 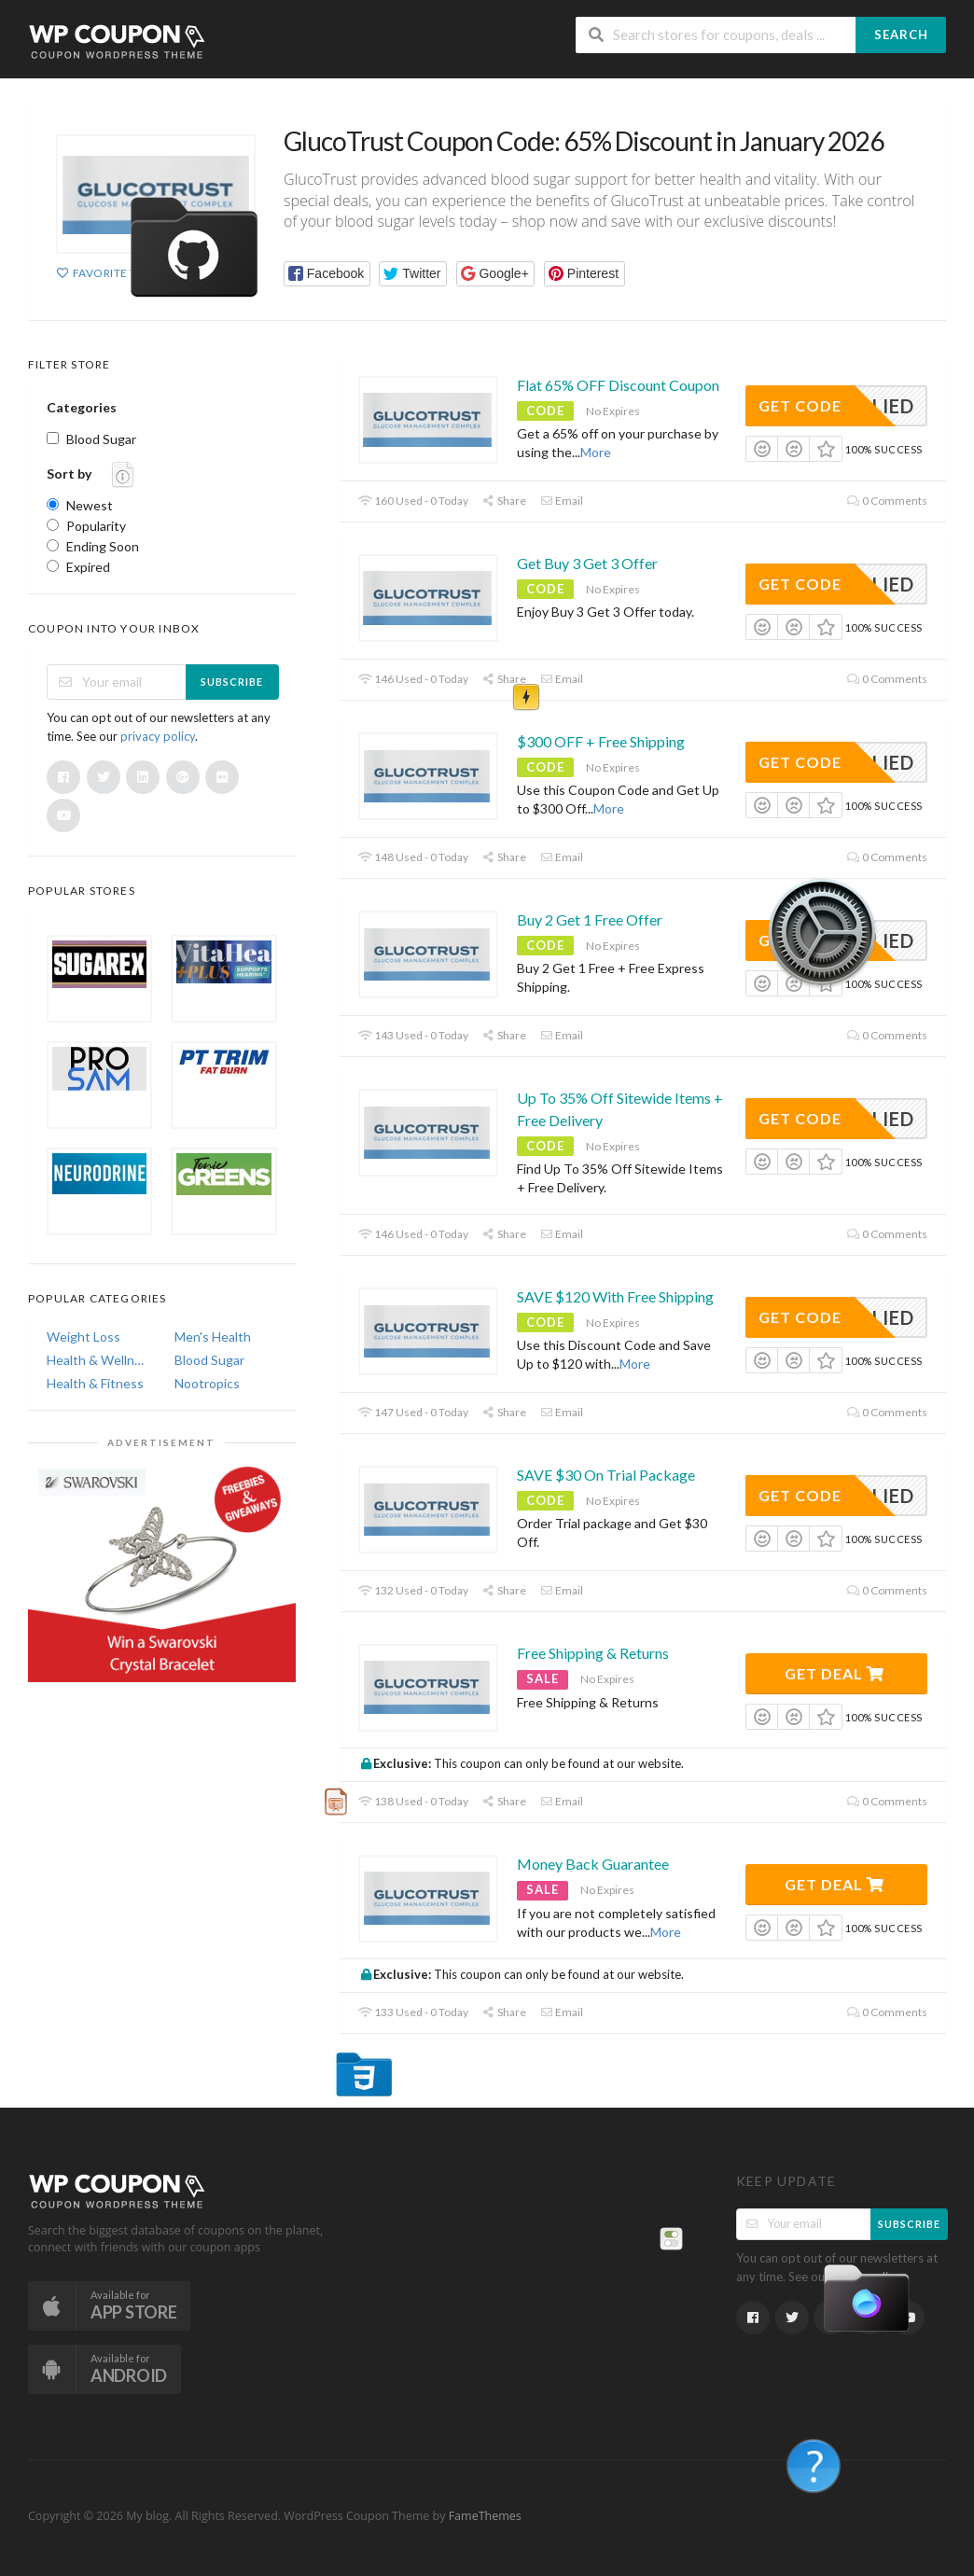 I want to click on open jetbrains fleet project folder, so click(x=866, y=2300).